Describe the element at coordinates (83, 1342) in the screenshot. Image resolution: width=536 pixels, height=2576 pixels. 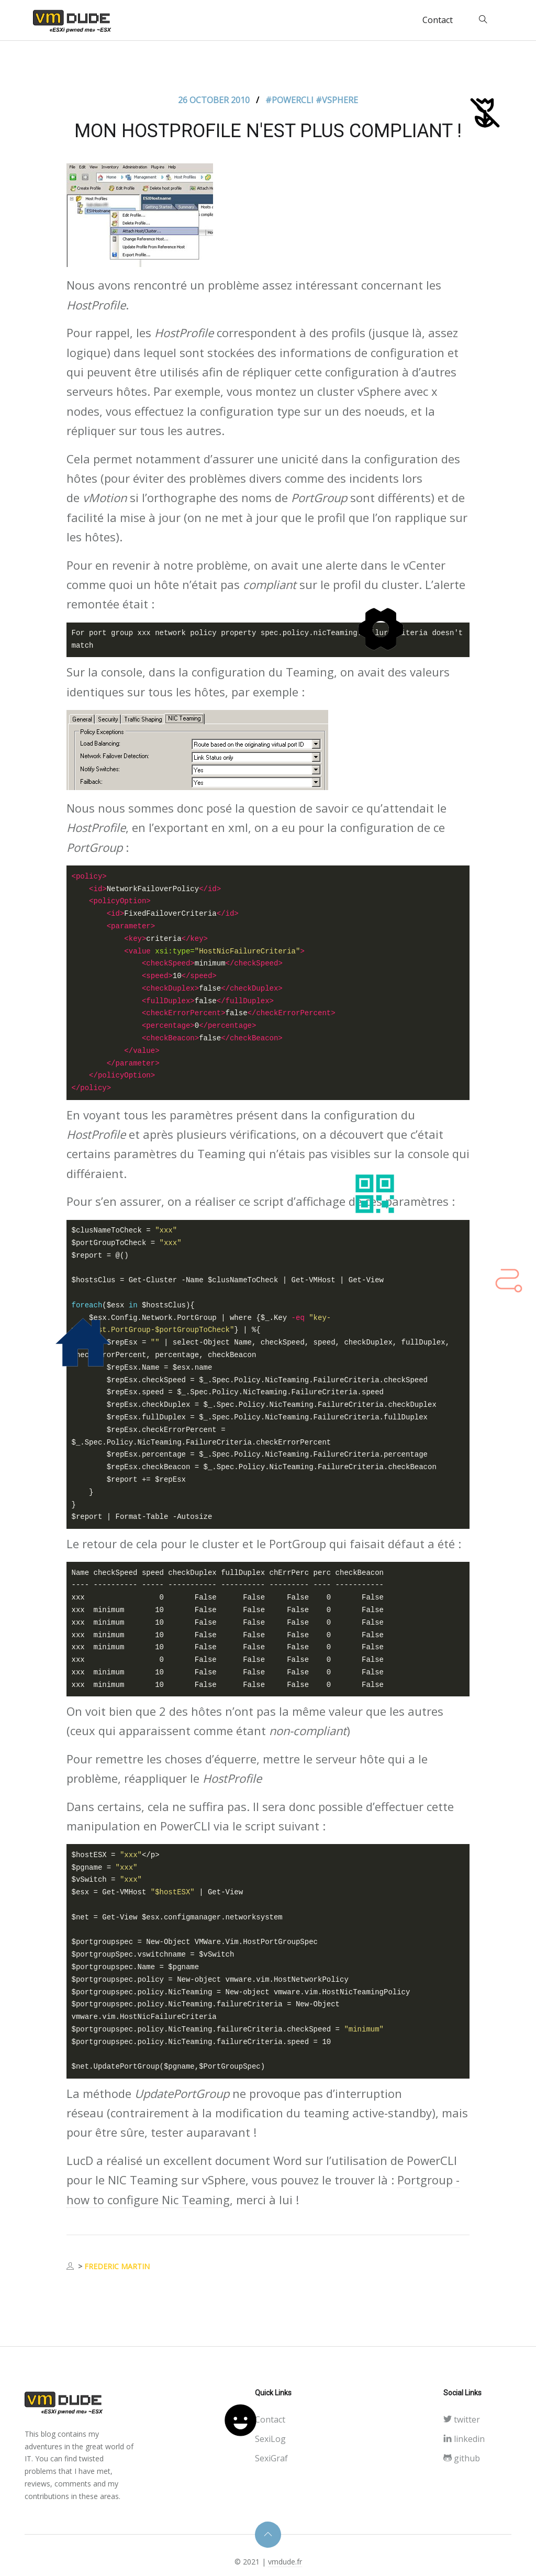
I see `navigate to the home screen` at that location.